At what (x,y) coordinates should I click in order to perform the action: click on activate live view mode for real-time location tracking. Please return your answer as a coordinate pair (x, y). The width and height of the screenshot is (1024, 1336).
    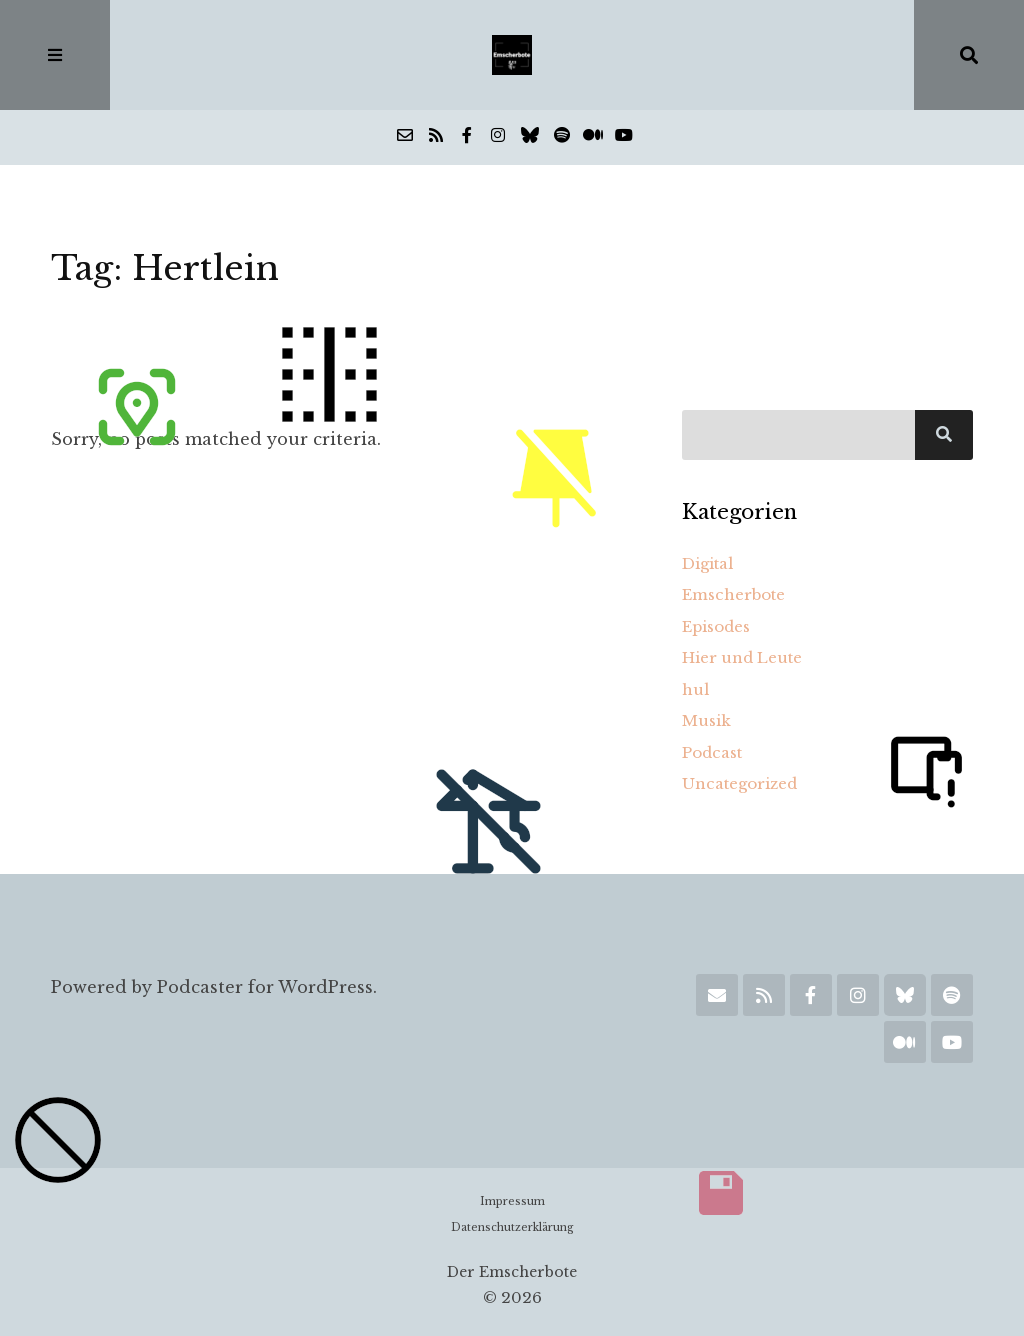
    Looking at the image, I should click on (137, 407).